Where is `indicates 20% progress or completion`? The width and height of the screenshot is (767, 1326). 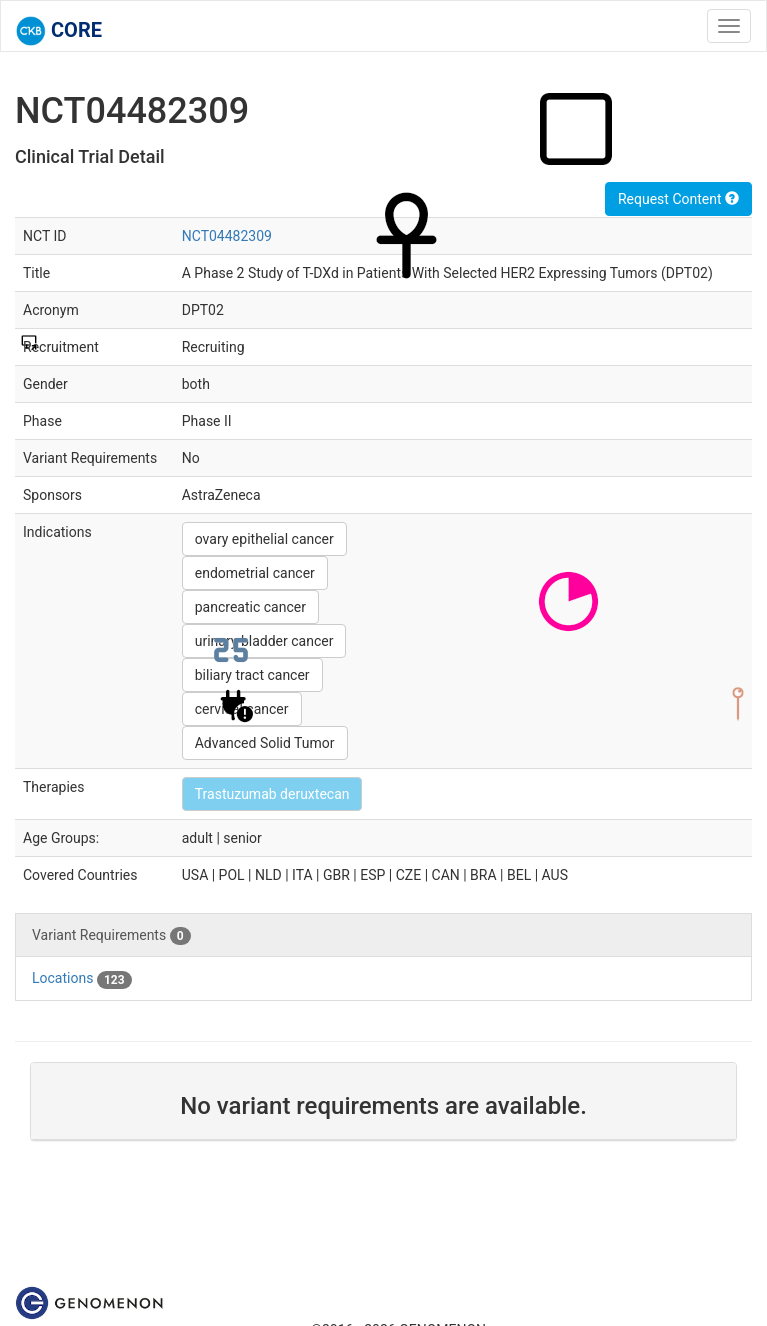 indicates 20% progress or completion is located at coordinates (568, 601).